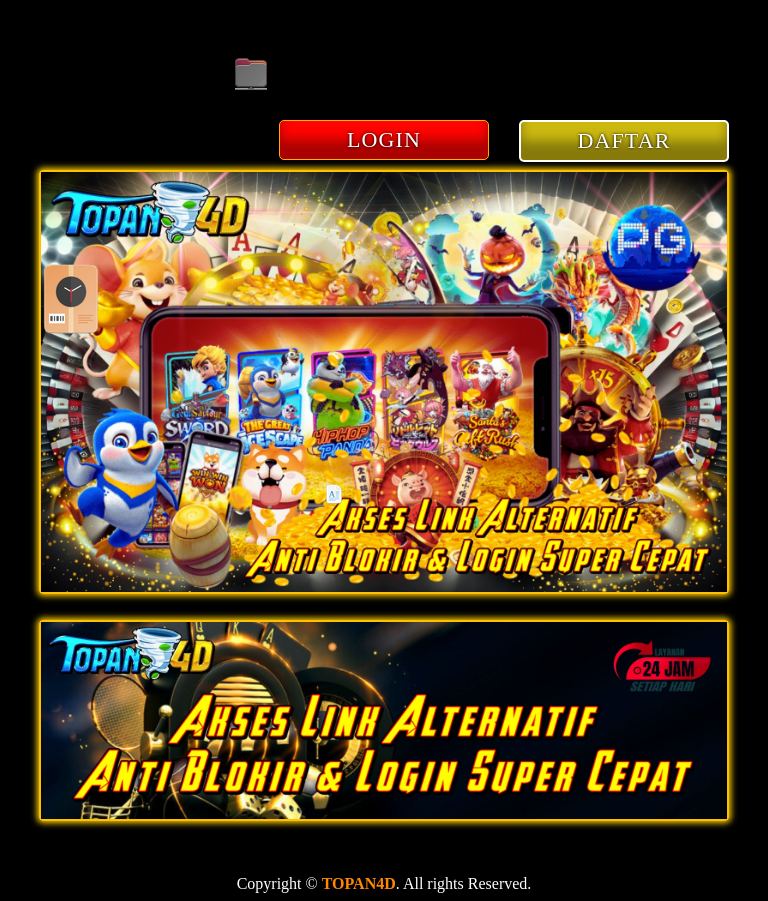  I want to click on package manager is processing or waiting, so click(71, 299).